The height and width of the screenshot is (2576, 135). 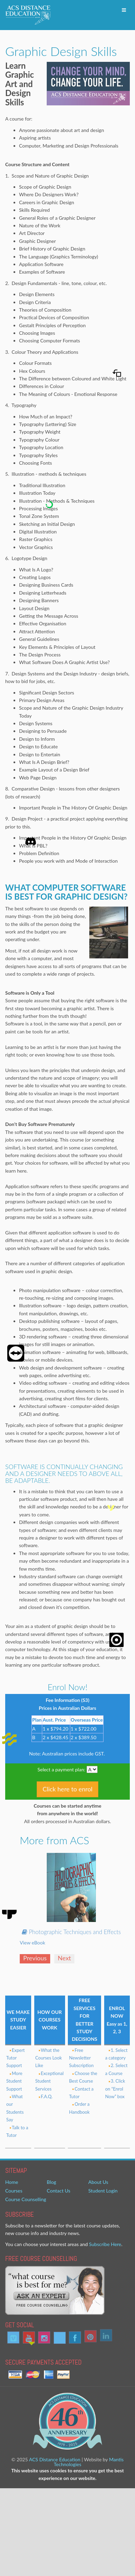 I want to click on adjust speaker or audio output settings, so click(x=116, y=1640).